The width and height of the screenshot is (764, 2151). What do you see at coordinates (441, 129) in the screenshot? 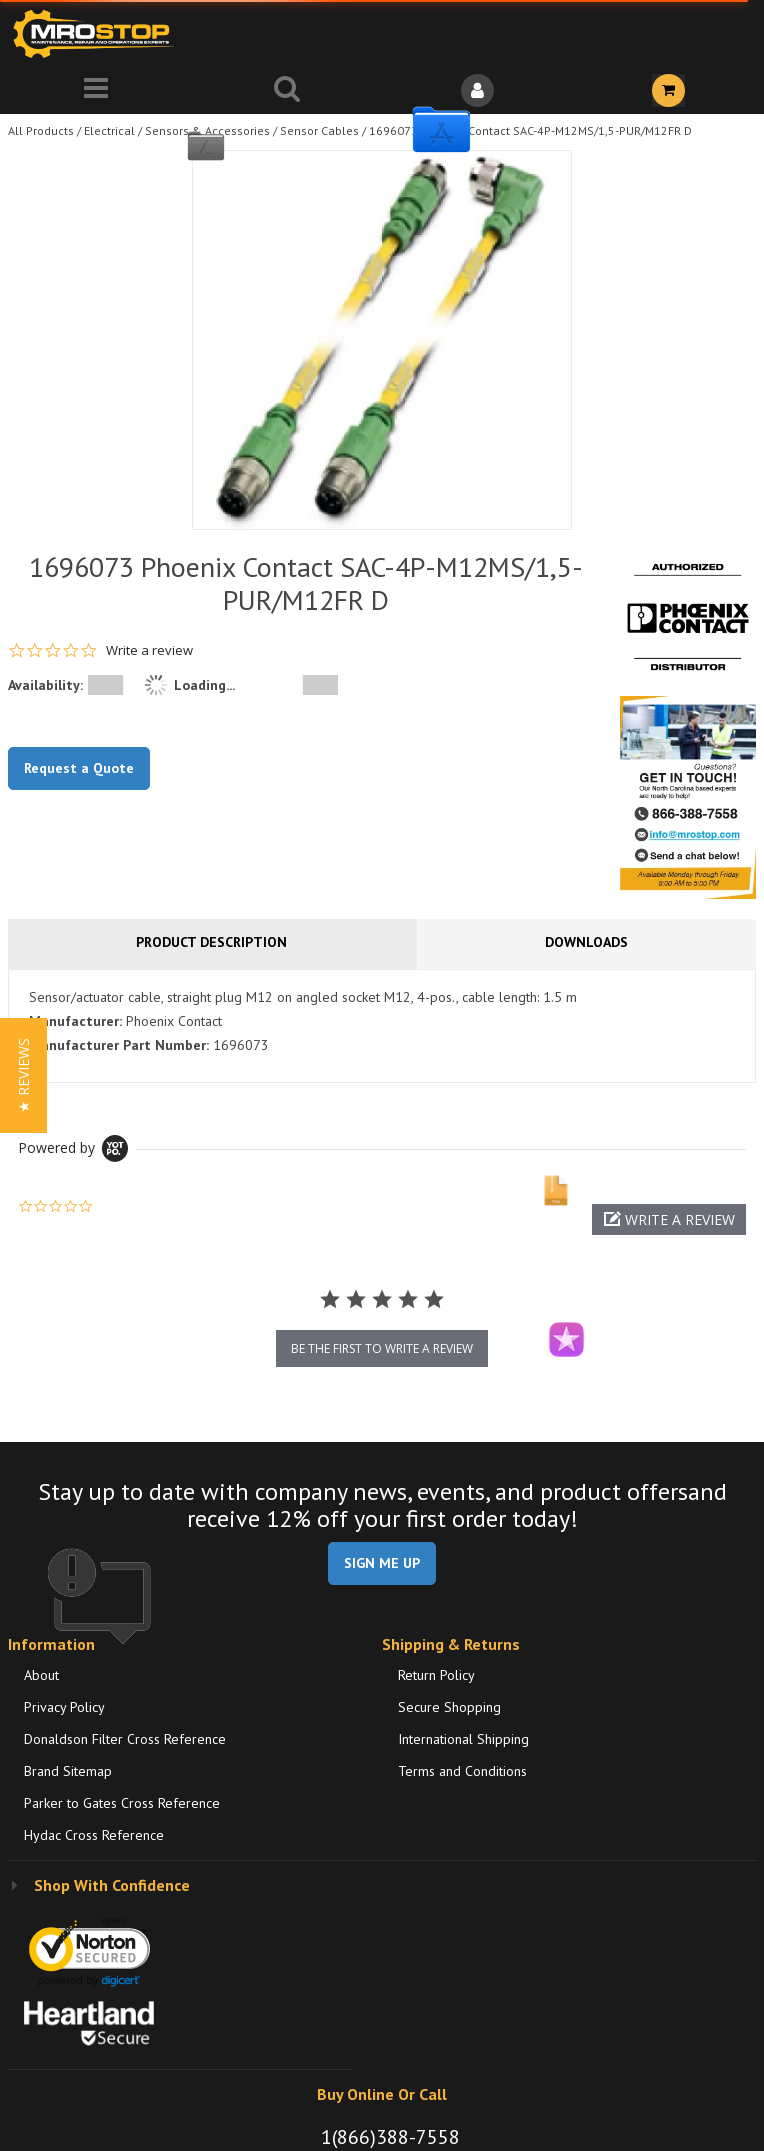
I see `open templates folder` at bounding box center [441, 129].